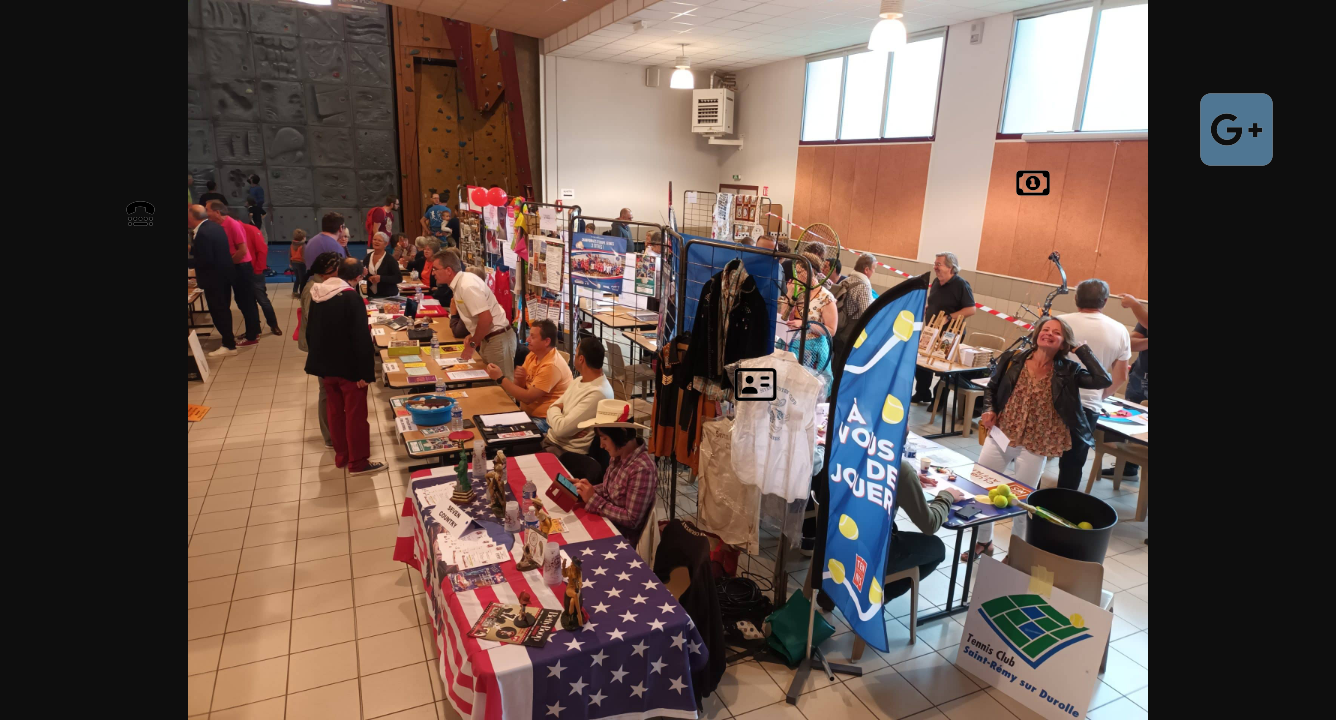 This screenshot has width=1336, height=720. I want to click on view contact details, so click(755, 384).